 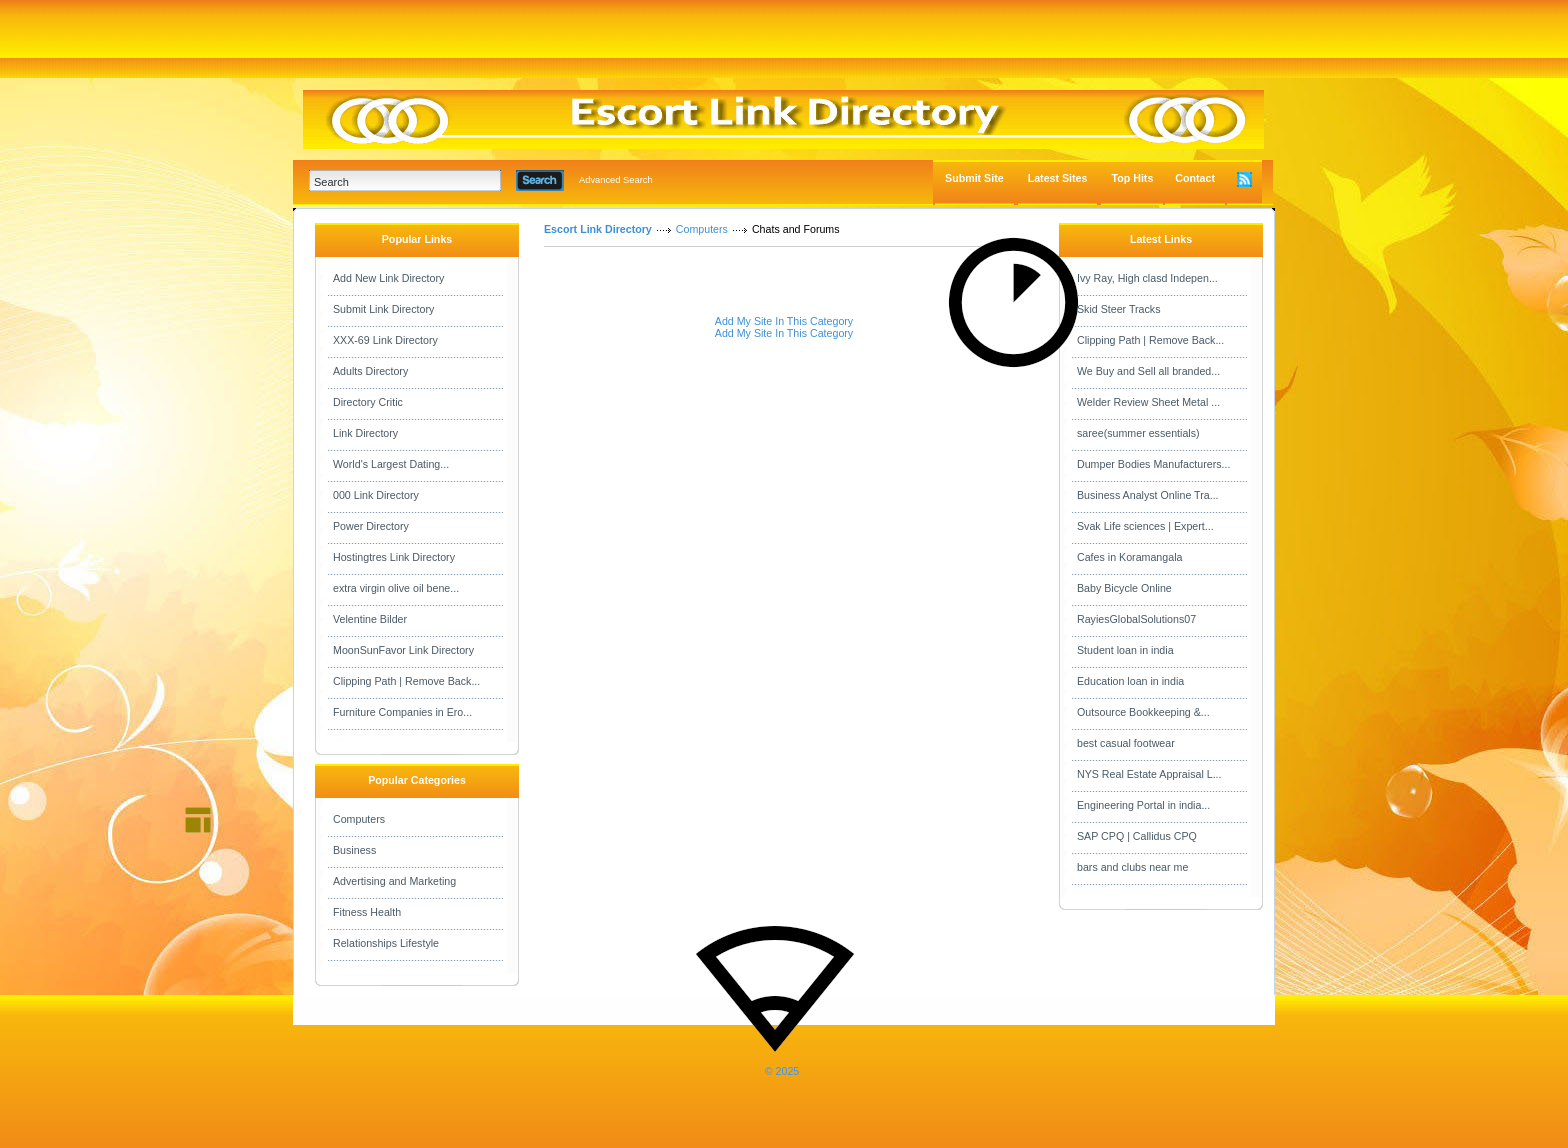 I want to click on indicates 25% progress or completion status, so click(x=1013, y=302).